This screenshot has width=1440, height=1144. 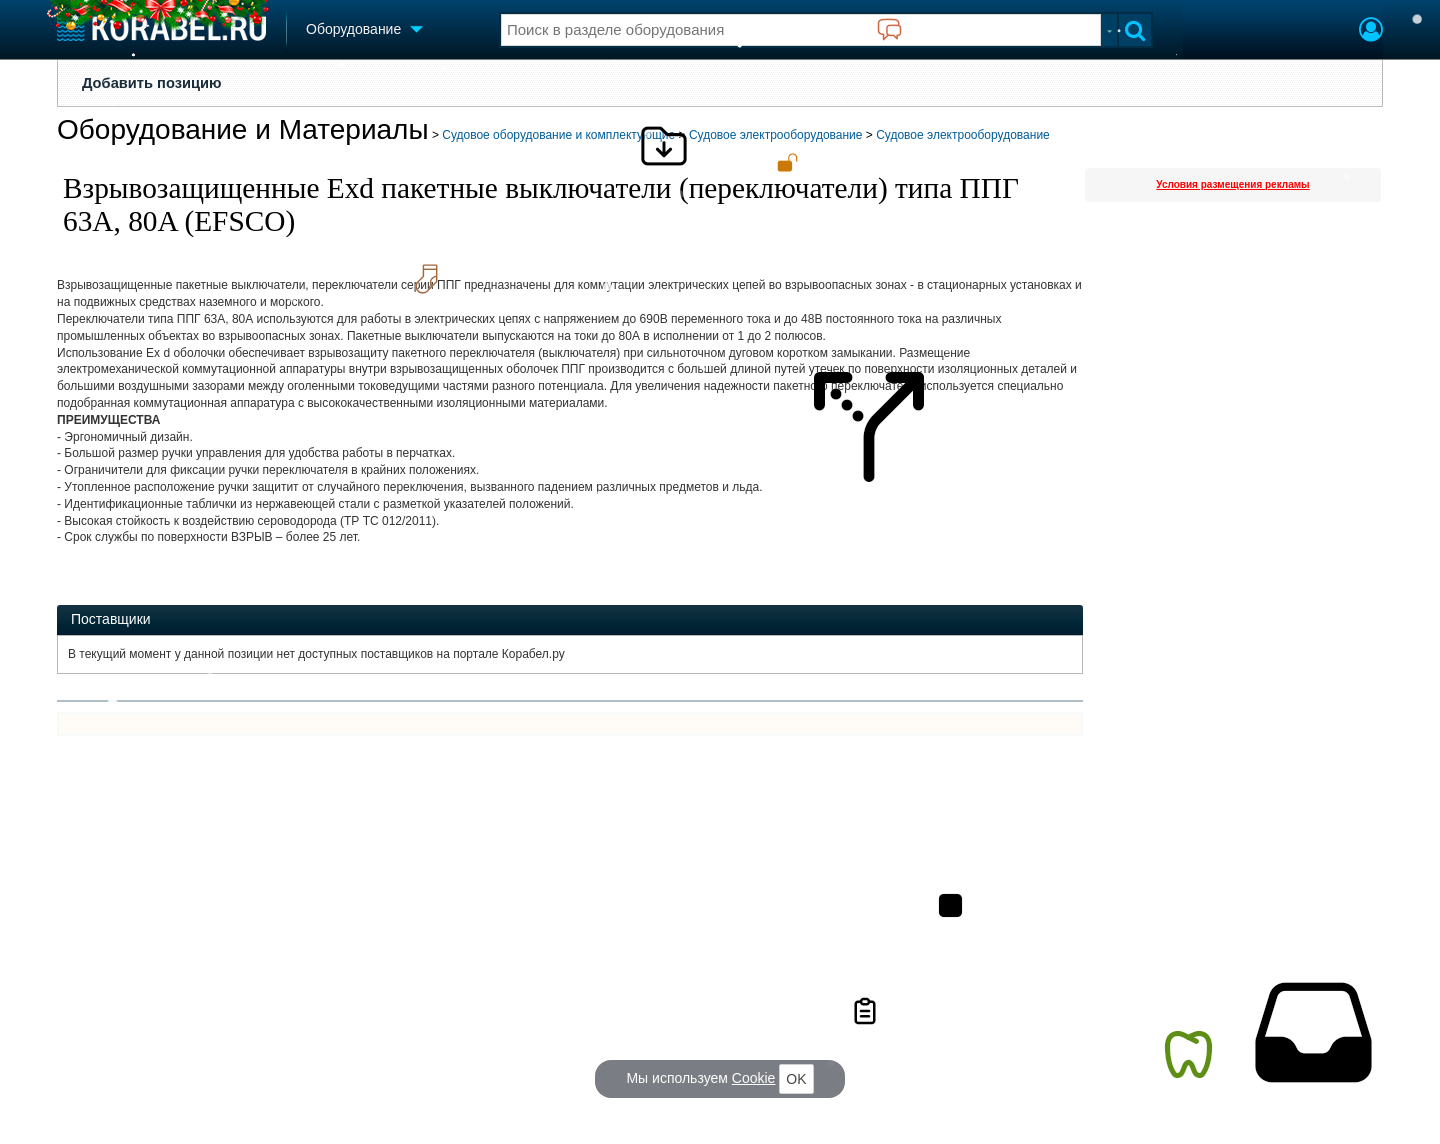 I want to click on open messaging or chat, so click(x=889, y=29).